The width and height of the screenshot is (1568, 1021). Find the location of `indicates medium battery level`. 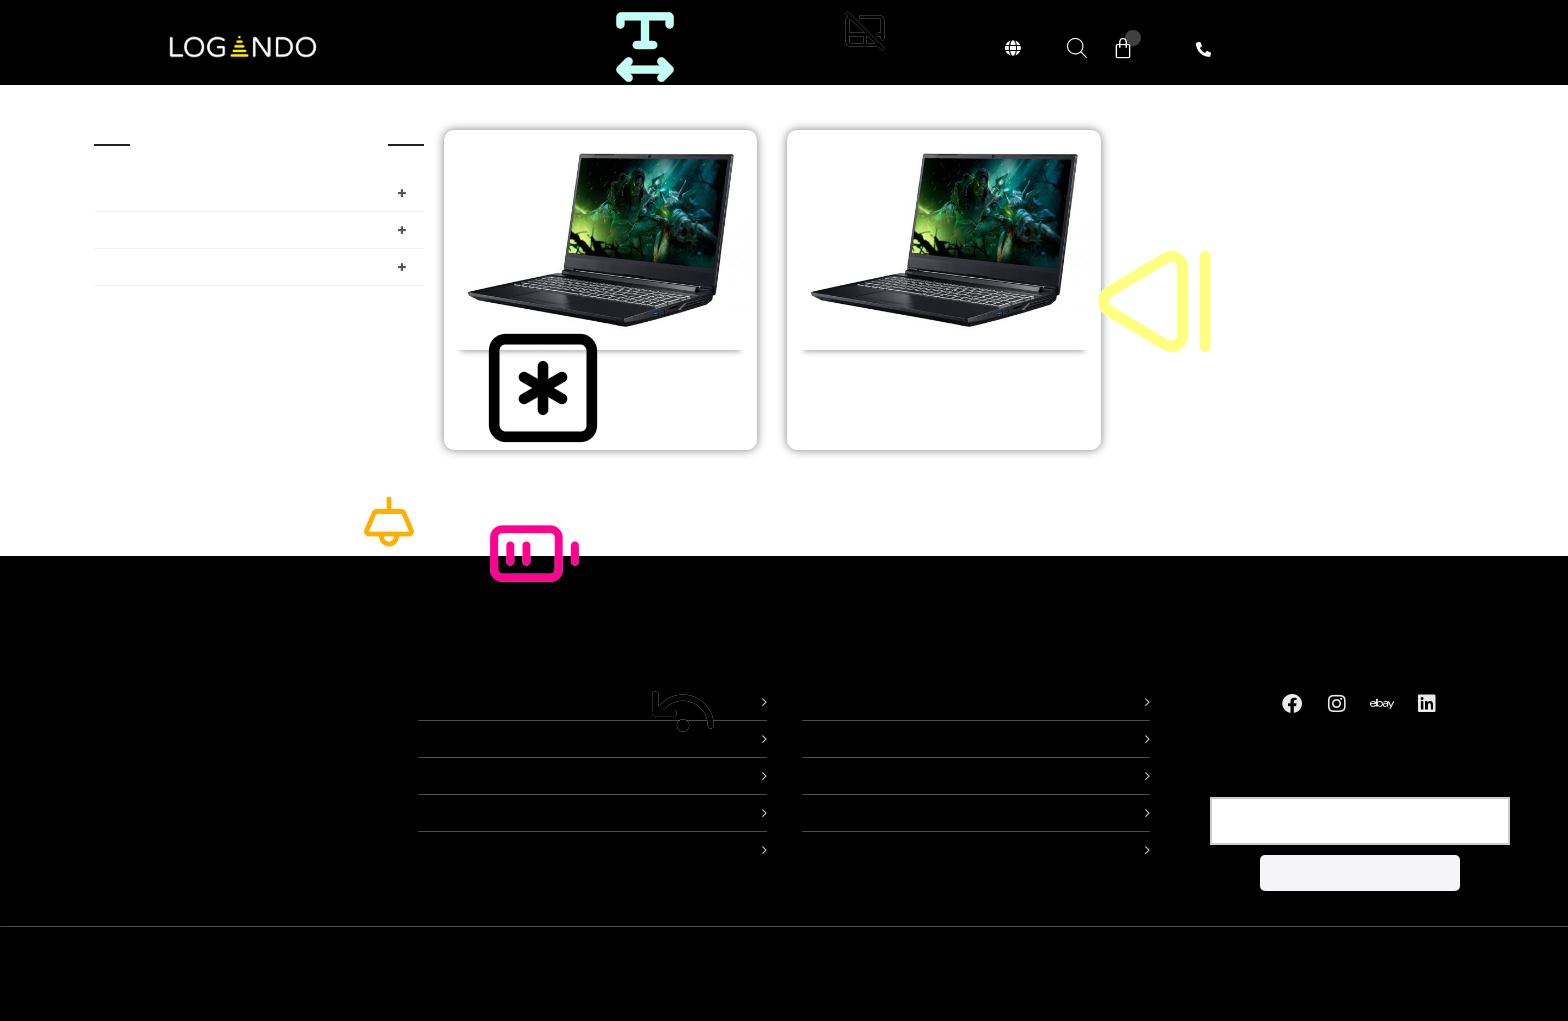

indicates medium battery level is located at coordinates (534, 553).